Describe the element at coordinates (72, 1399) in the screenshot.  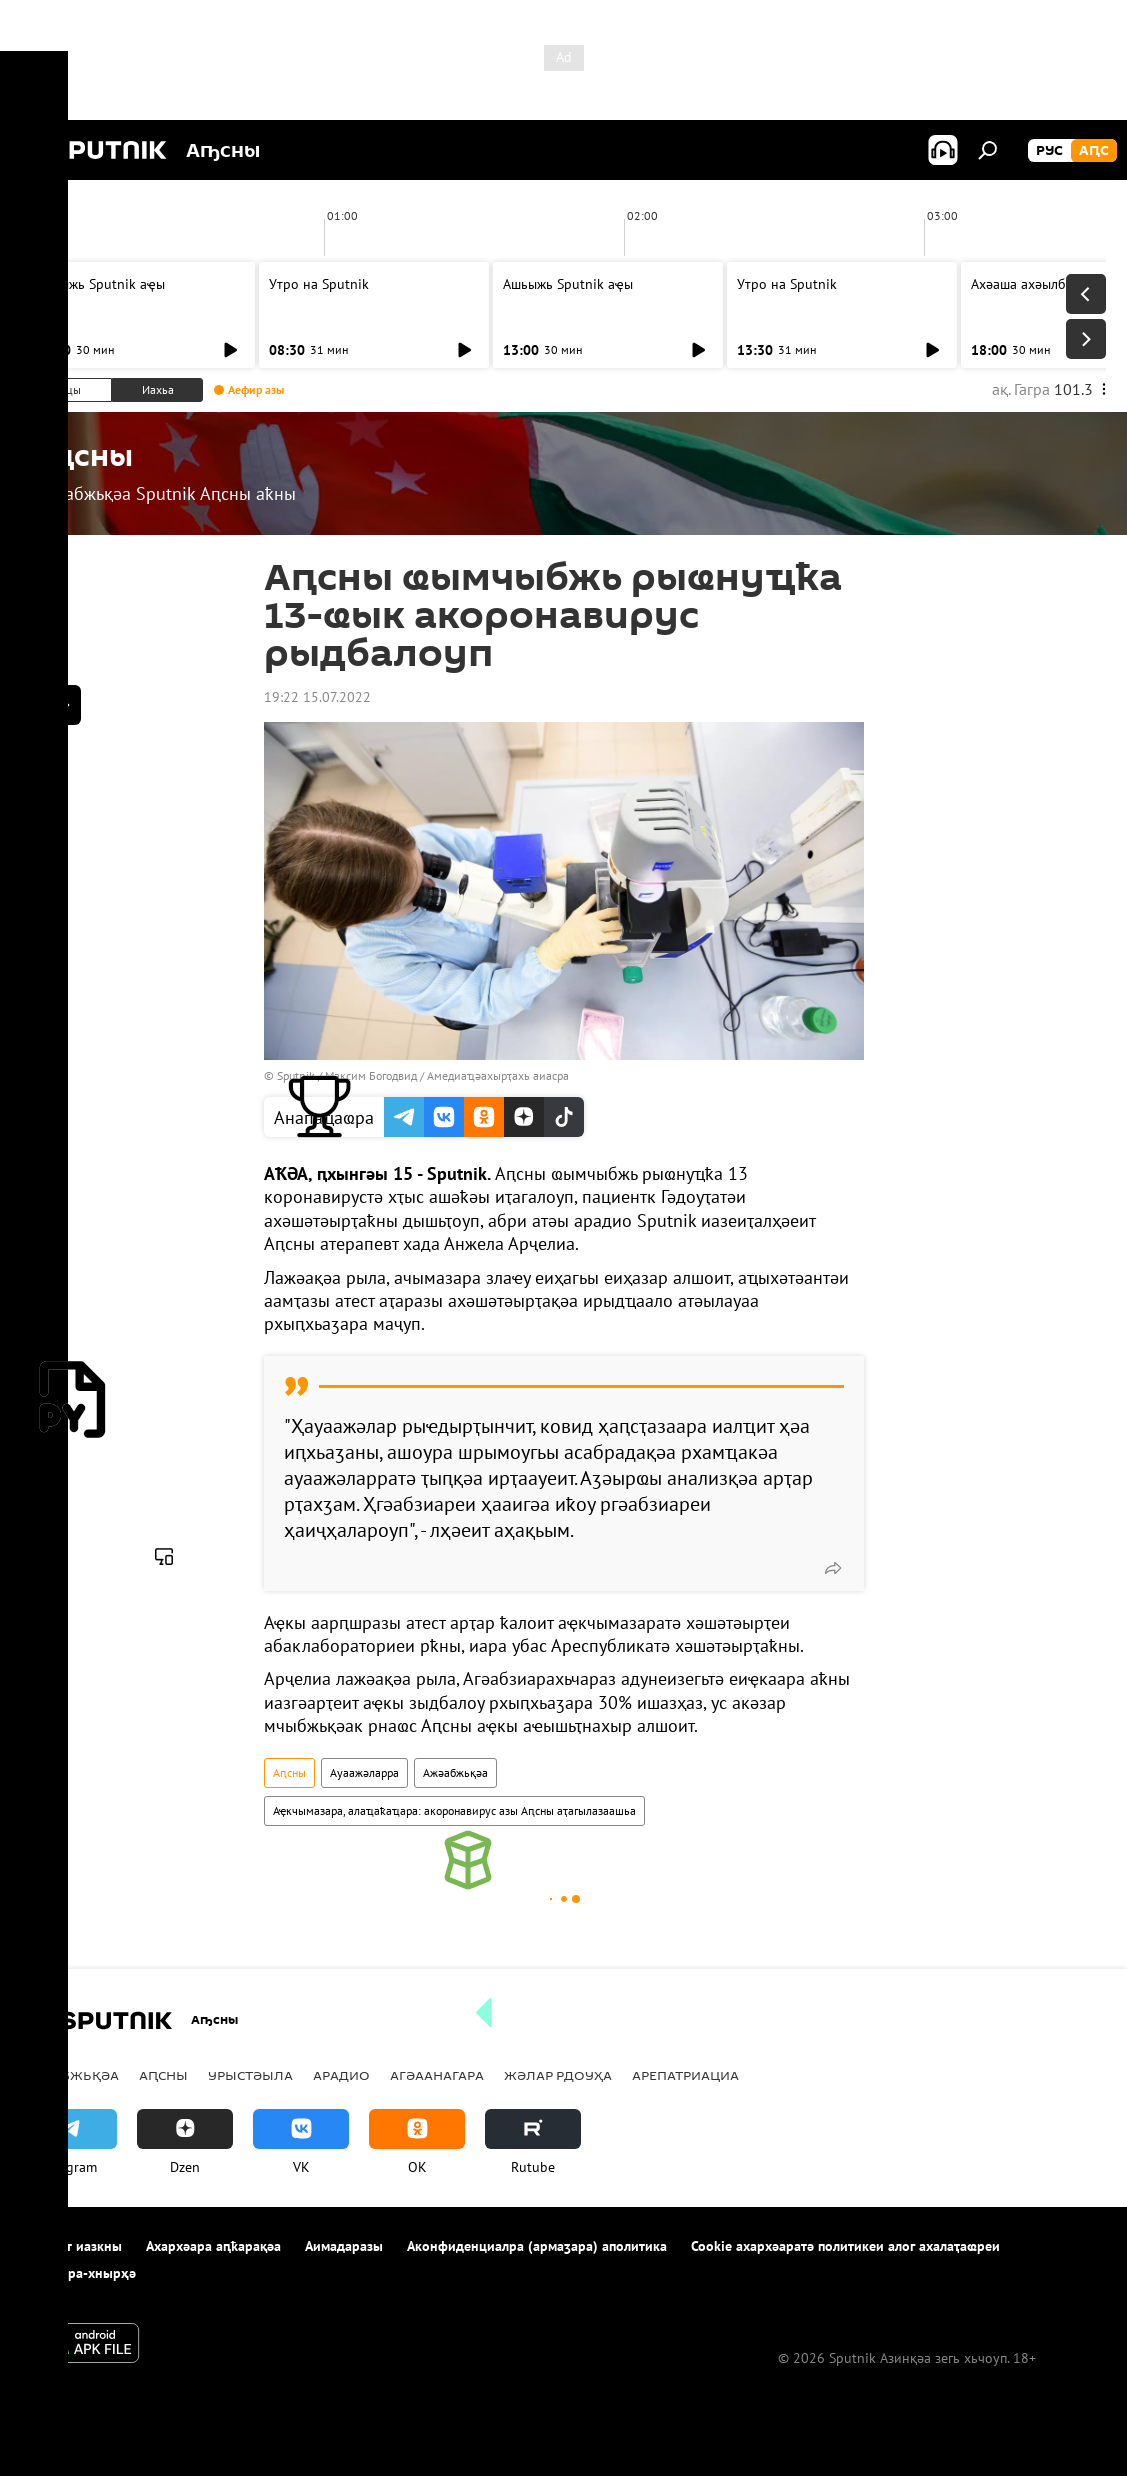
I see `open a python file` at that location.